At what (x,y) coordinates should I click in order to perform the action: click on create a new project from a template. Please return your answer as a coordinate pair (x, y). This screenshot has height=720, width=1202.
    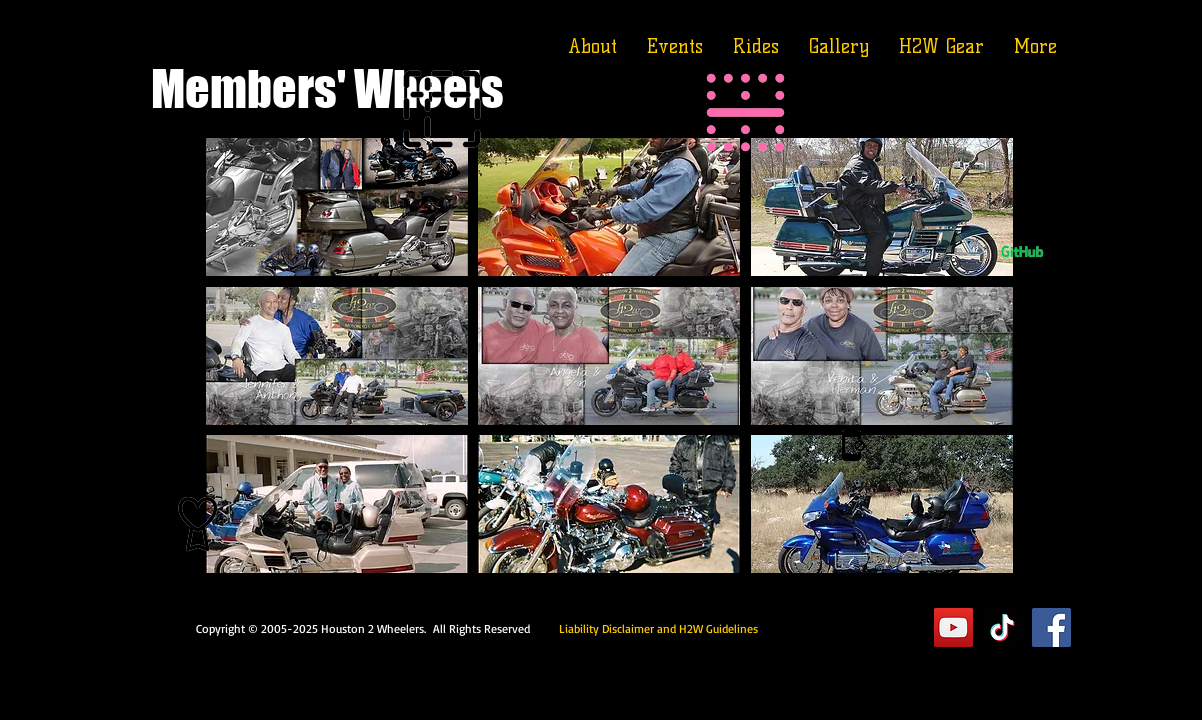
    Looking at the image, I should click on (442, 109).